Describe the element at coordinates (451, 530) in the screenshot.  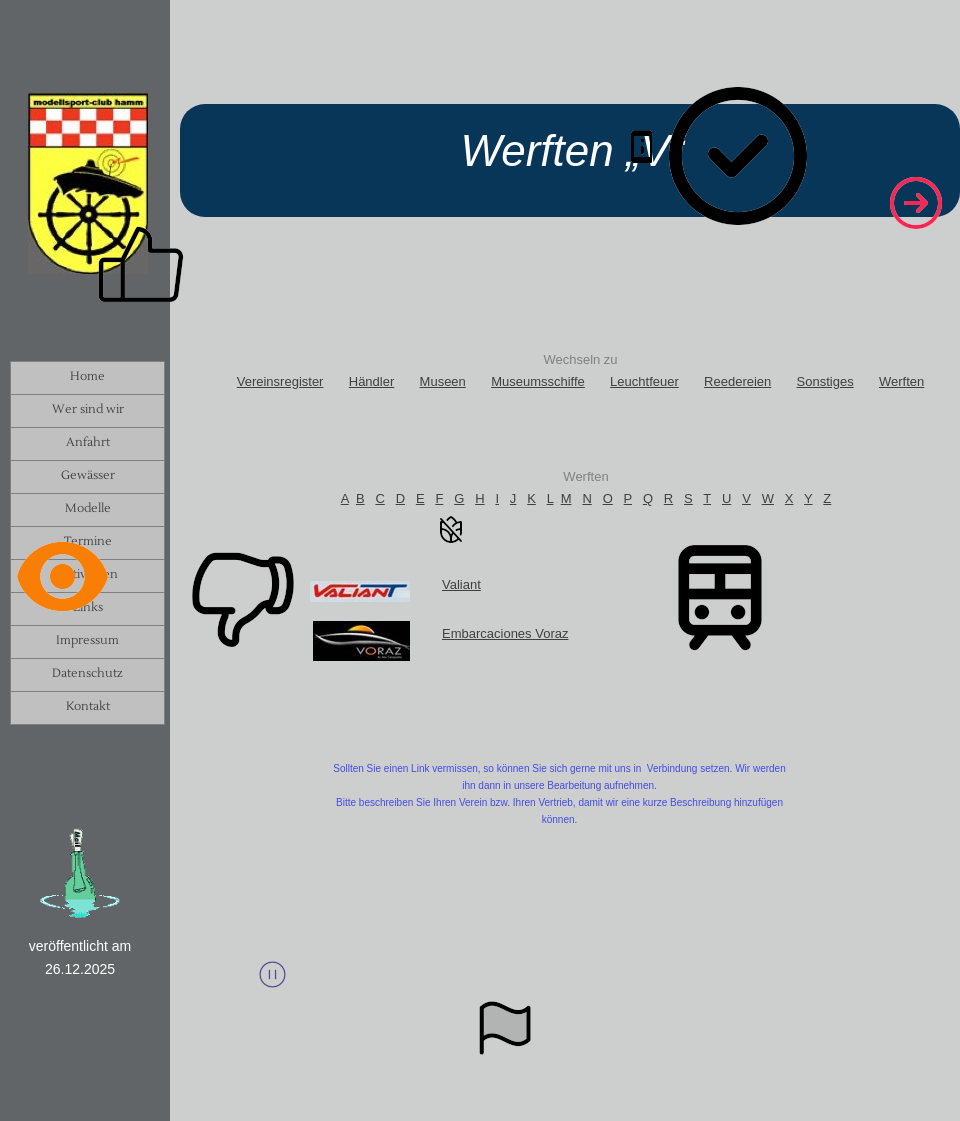
I see `indicates gluten-free or grain-free option` at that location.